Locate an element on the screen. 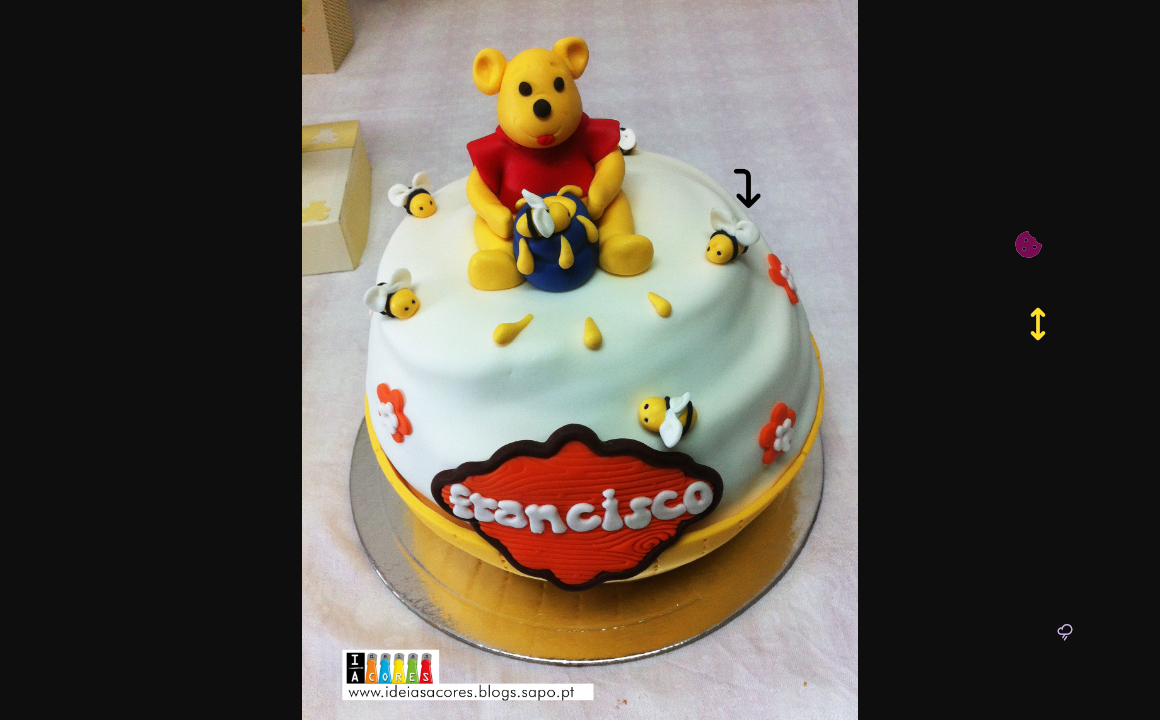 The height and width of the screenshot is (720, 1160). manage cookie preferences and privacy settings is located at coordinates (1028, 244).